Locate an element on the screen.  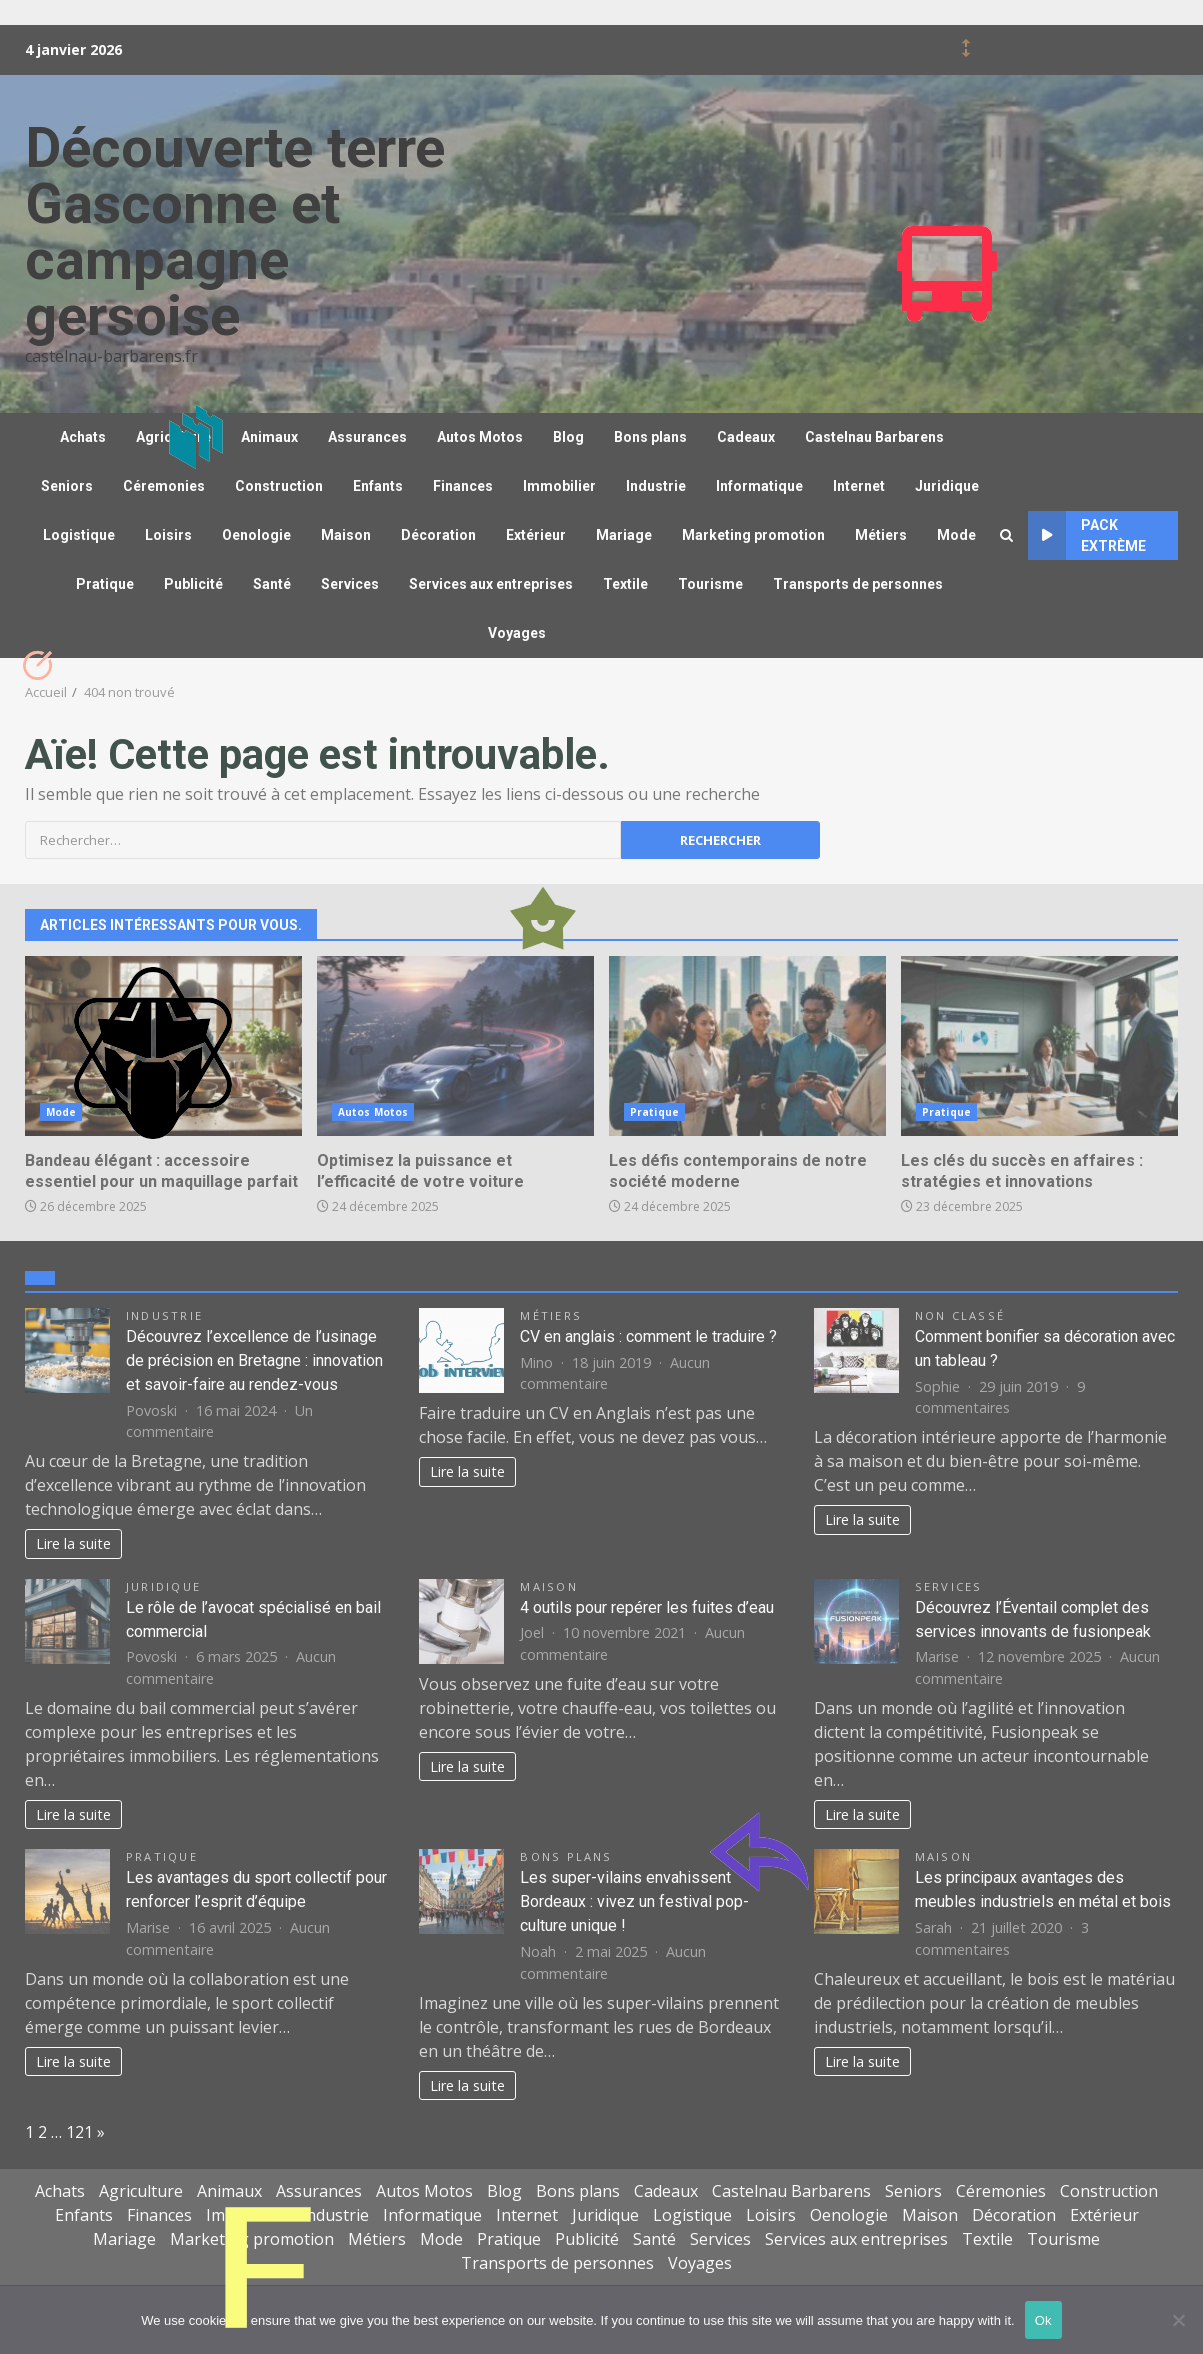
expand content vertically is located at coordinates (966, 48).